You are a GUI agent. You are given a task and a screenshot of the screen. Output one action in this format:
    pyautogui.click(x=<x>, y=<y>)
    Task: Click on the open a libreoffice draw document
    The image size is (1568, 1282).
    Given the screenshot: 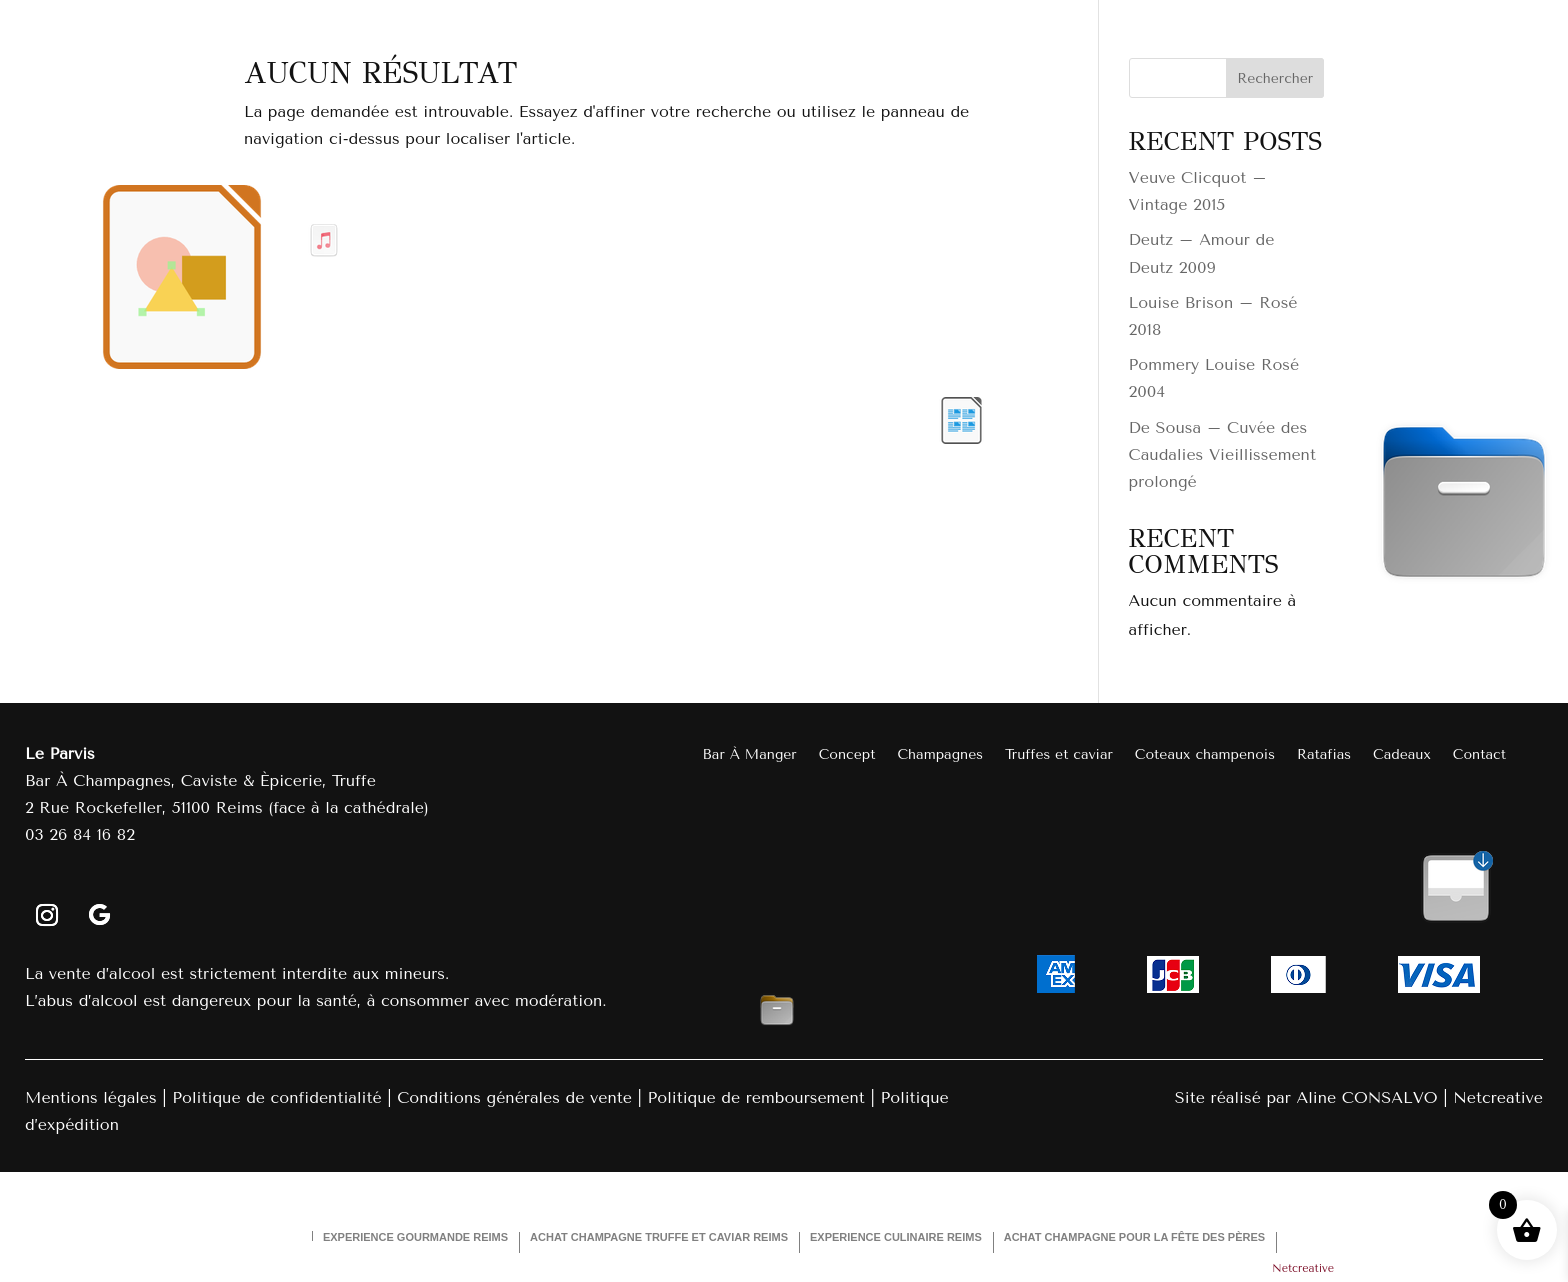 What is the action you would take?
    pyautogui.click(x=182, y=277)
    